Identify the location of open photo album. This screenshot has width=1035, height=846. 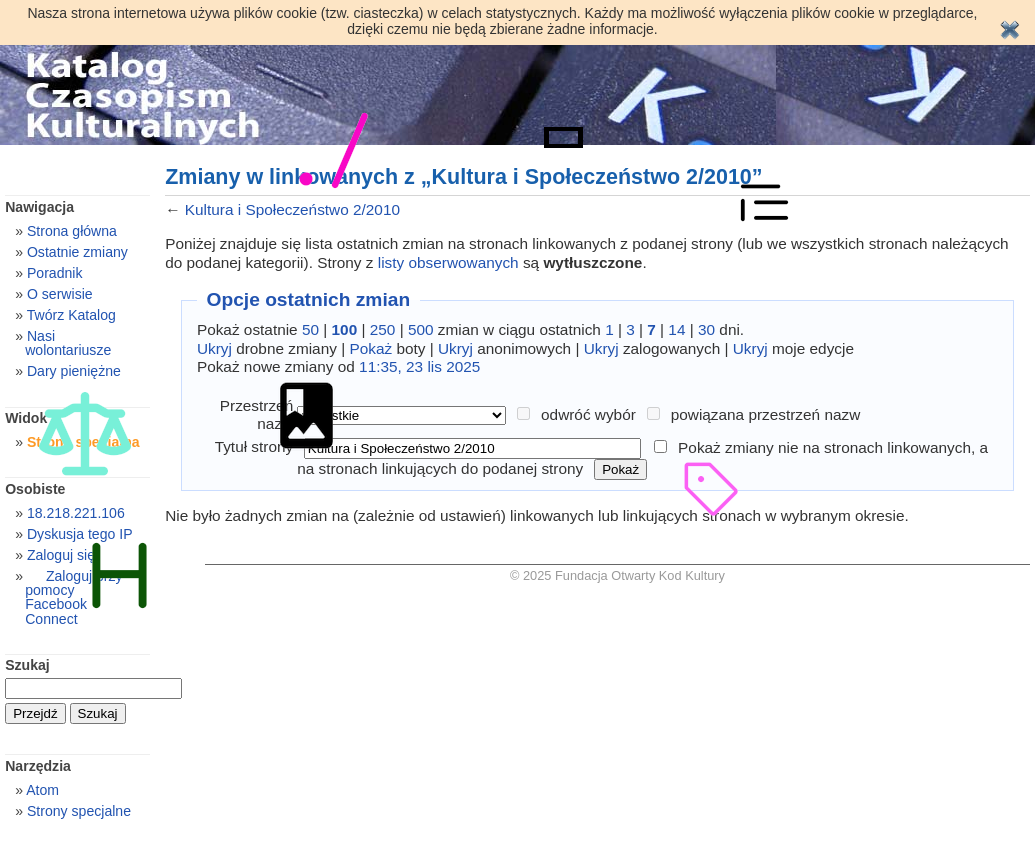
(306, 415).